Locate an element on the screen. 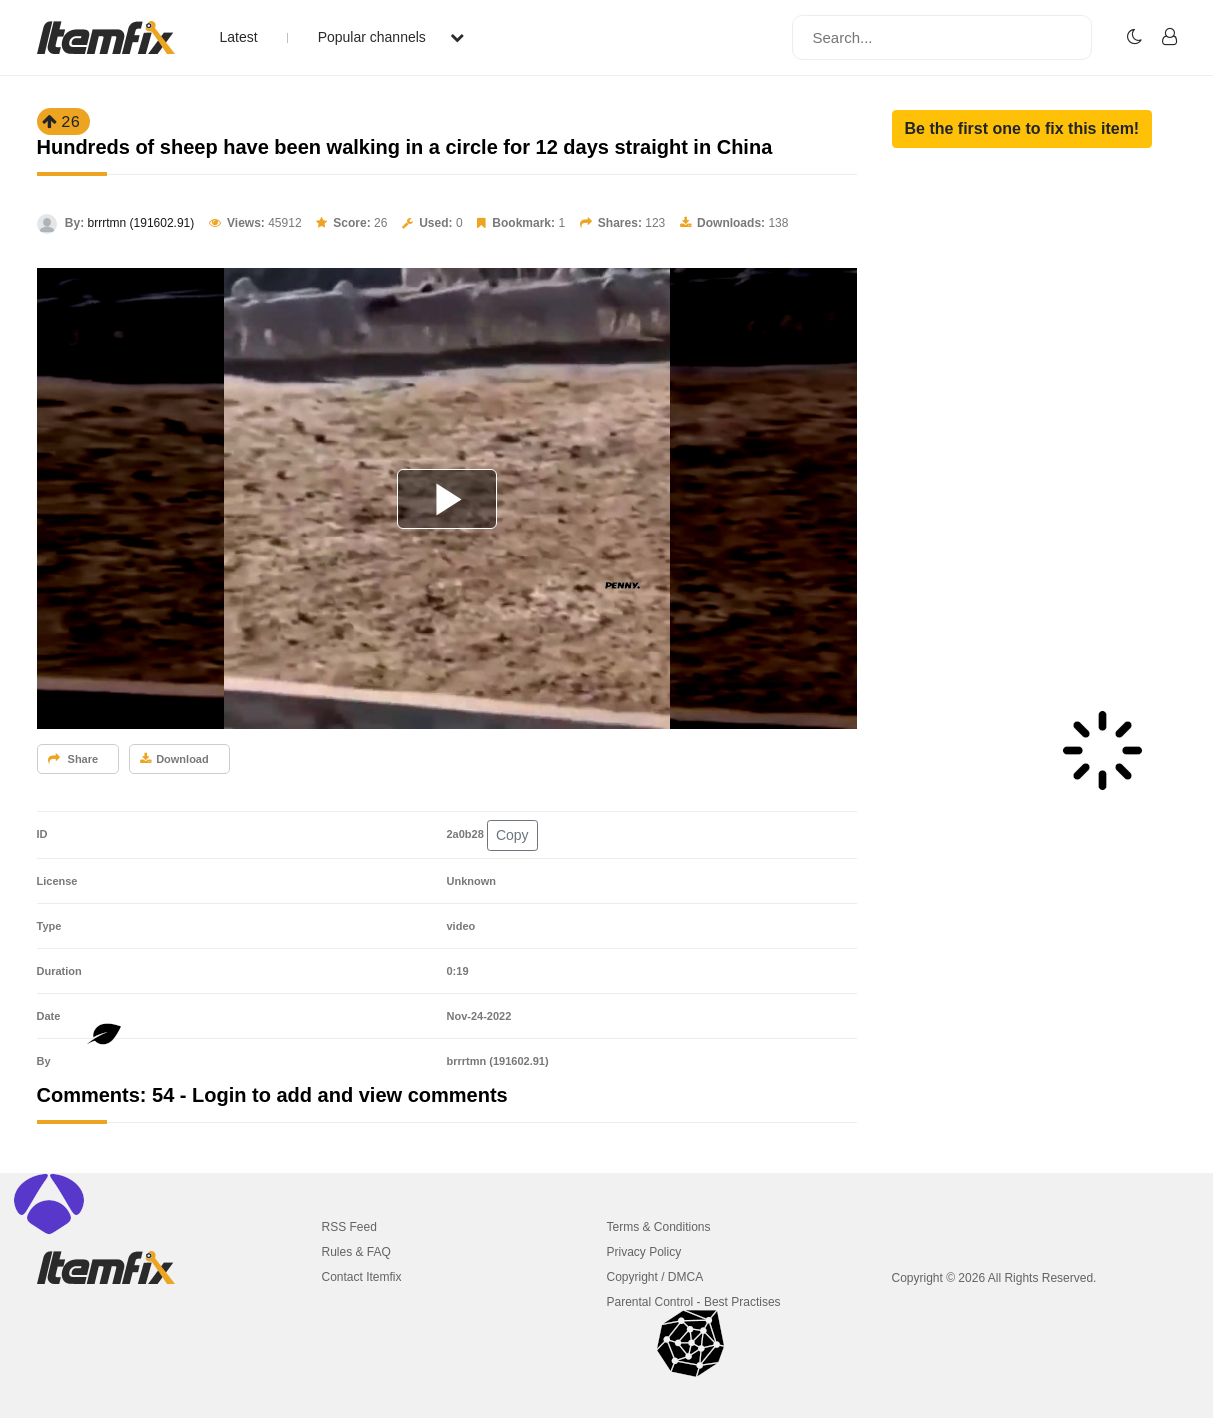 This screenshot has width=1213, height=1418. open the Penny app or website is located at coordinates (622, 585).